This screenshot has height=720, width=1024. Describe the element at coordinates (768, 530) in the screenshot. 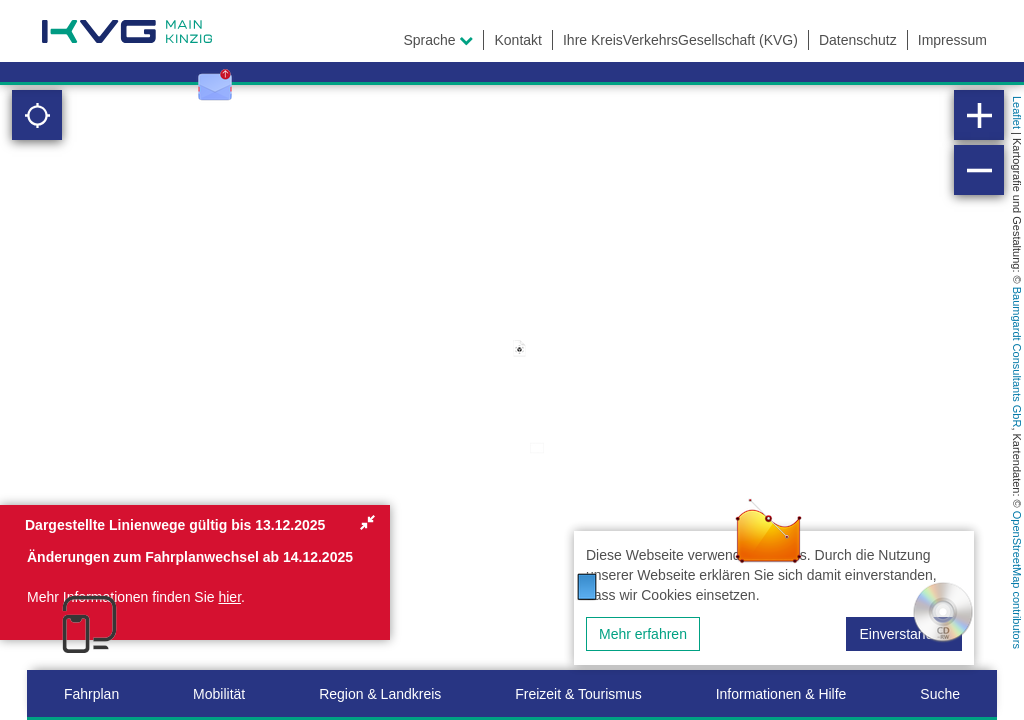

I see `access media library or asset collection` at that location.